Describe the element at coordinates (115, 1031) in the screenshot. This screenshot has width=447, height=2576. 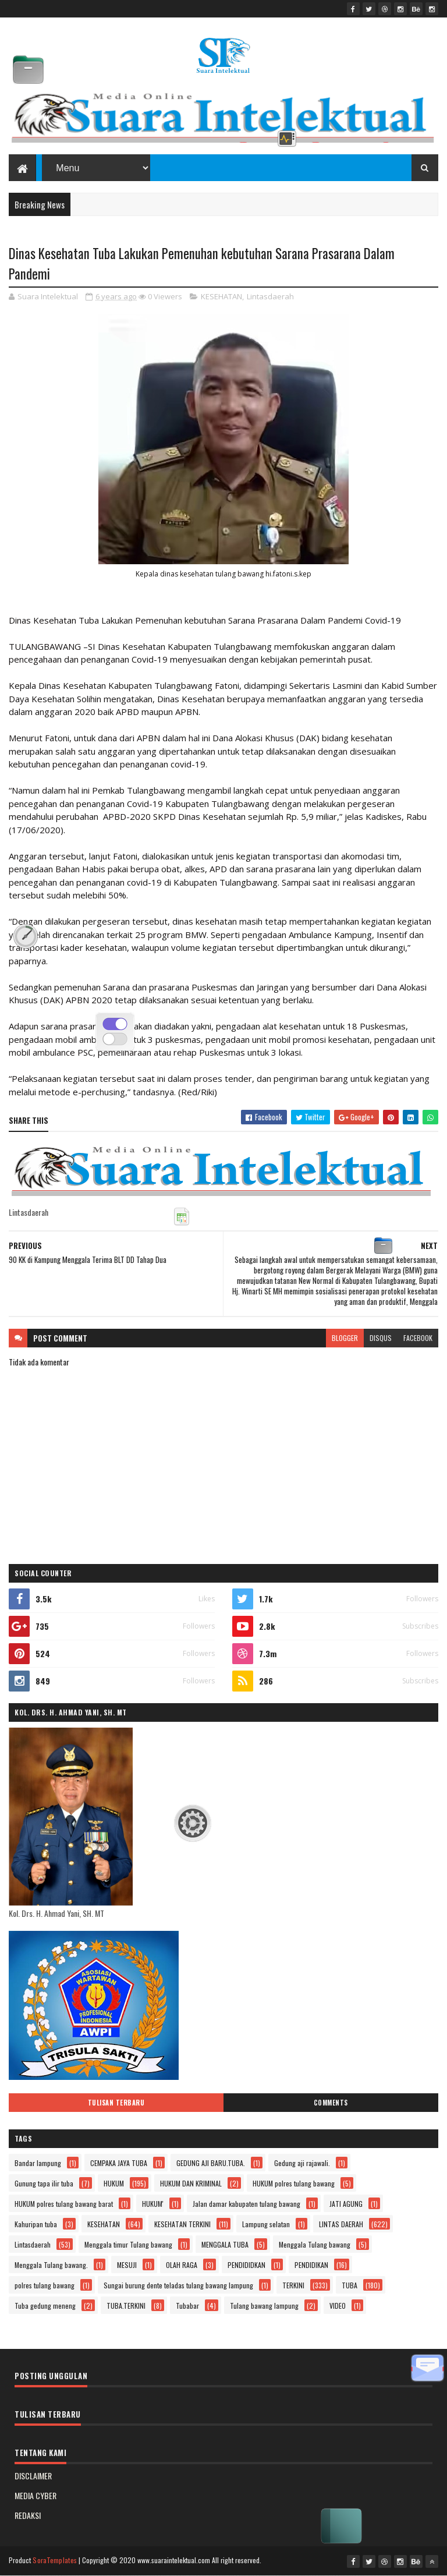
I see `open unity tweak tool settings` at that location.